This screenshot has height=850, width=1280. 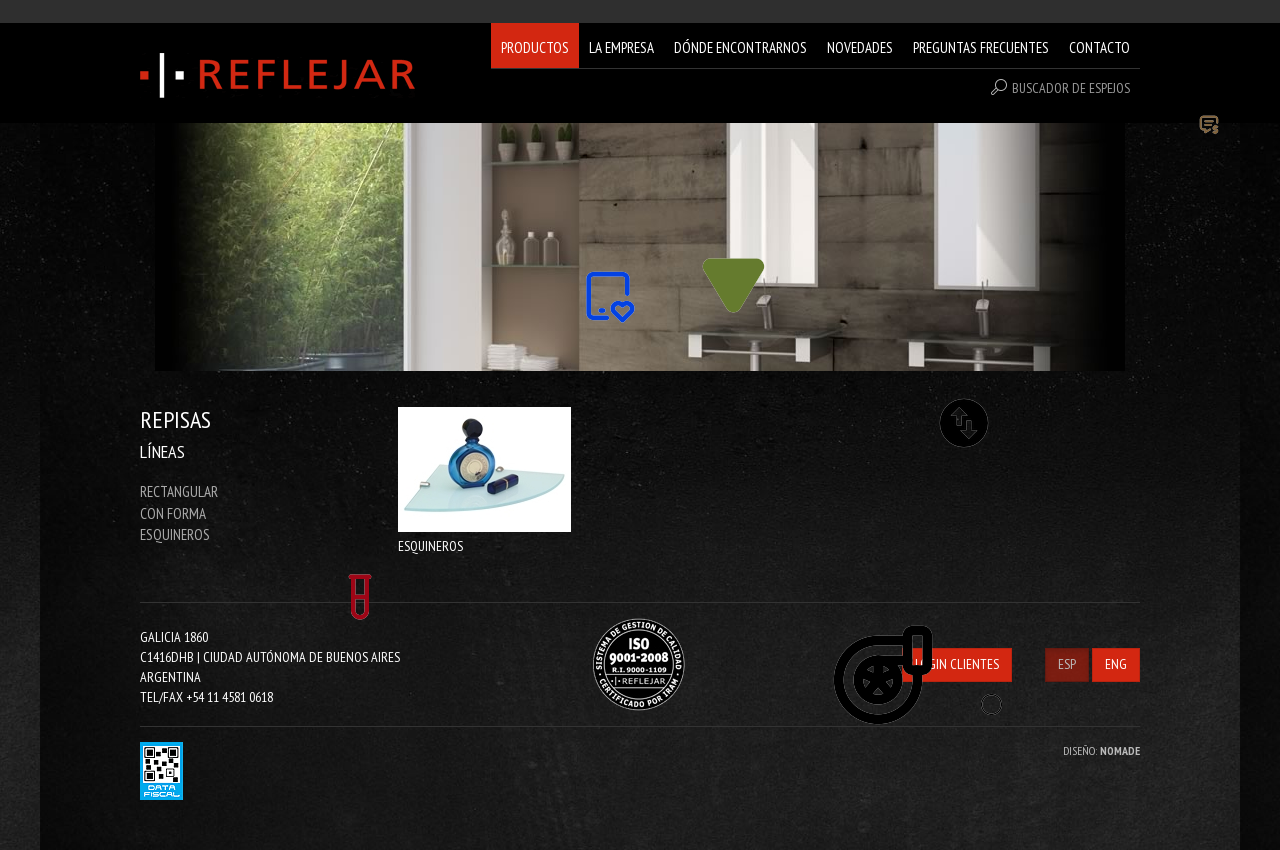 What do you see at coordinates (360, 597) in the screenshot?
I see `access lab or test results` at bounding box center [360, 597].